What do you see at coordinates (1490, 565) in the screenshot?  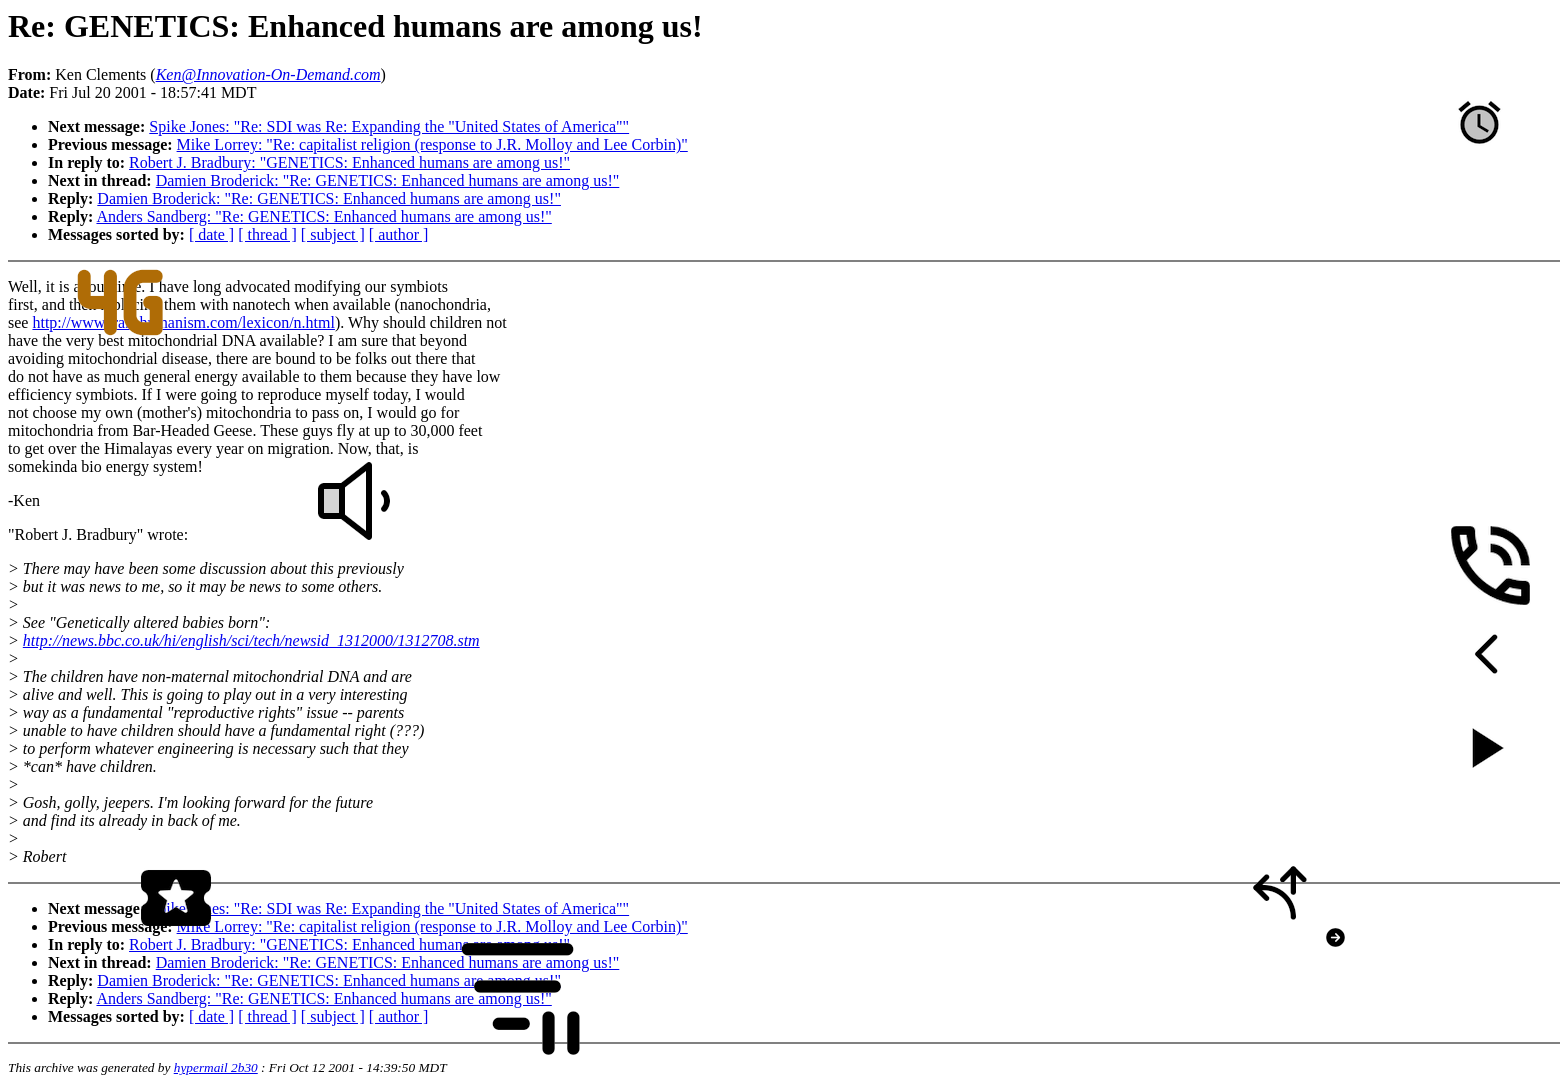 I see `indicates an active phone call in progress` at bounding box center [1490, 565].